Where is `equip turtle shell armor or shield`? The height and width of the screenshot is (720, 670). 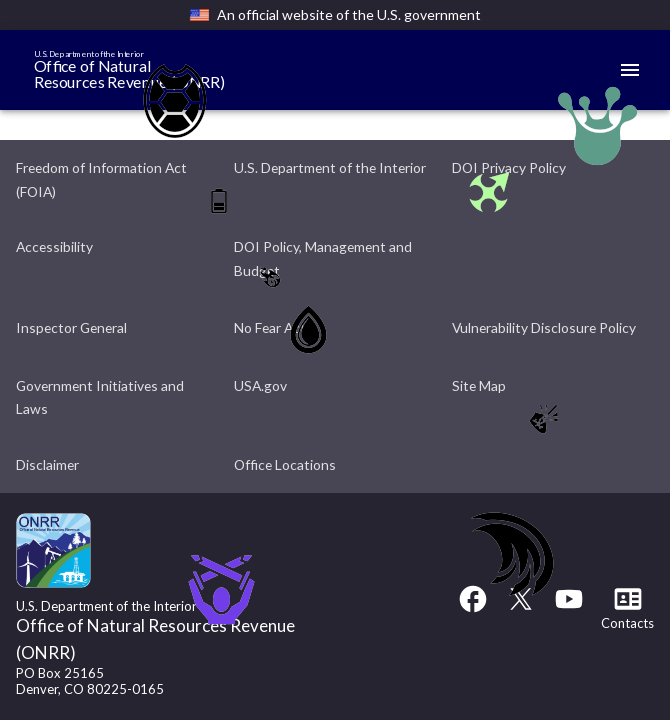
equip turtle shell armor or shield is located at coordinates (174, 101).